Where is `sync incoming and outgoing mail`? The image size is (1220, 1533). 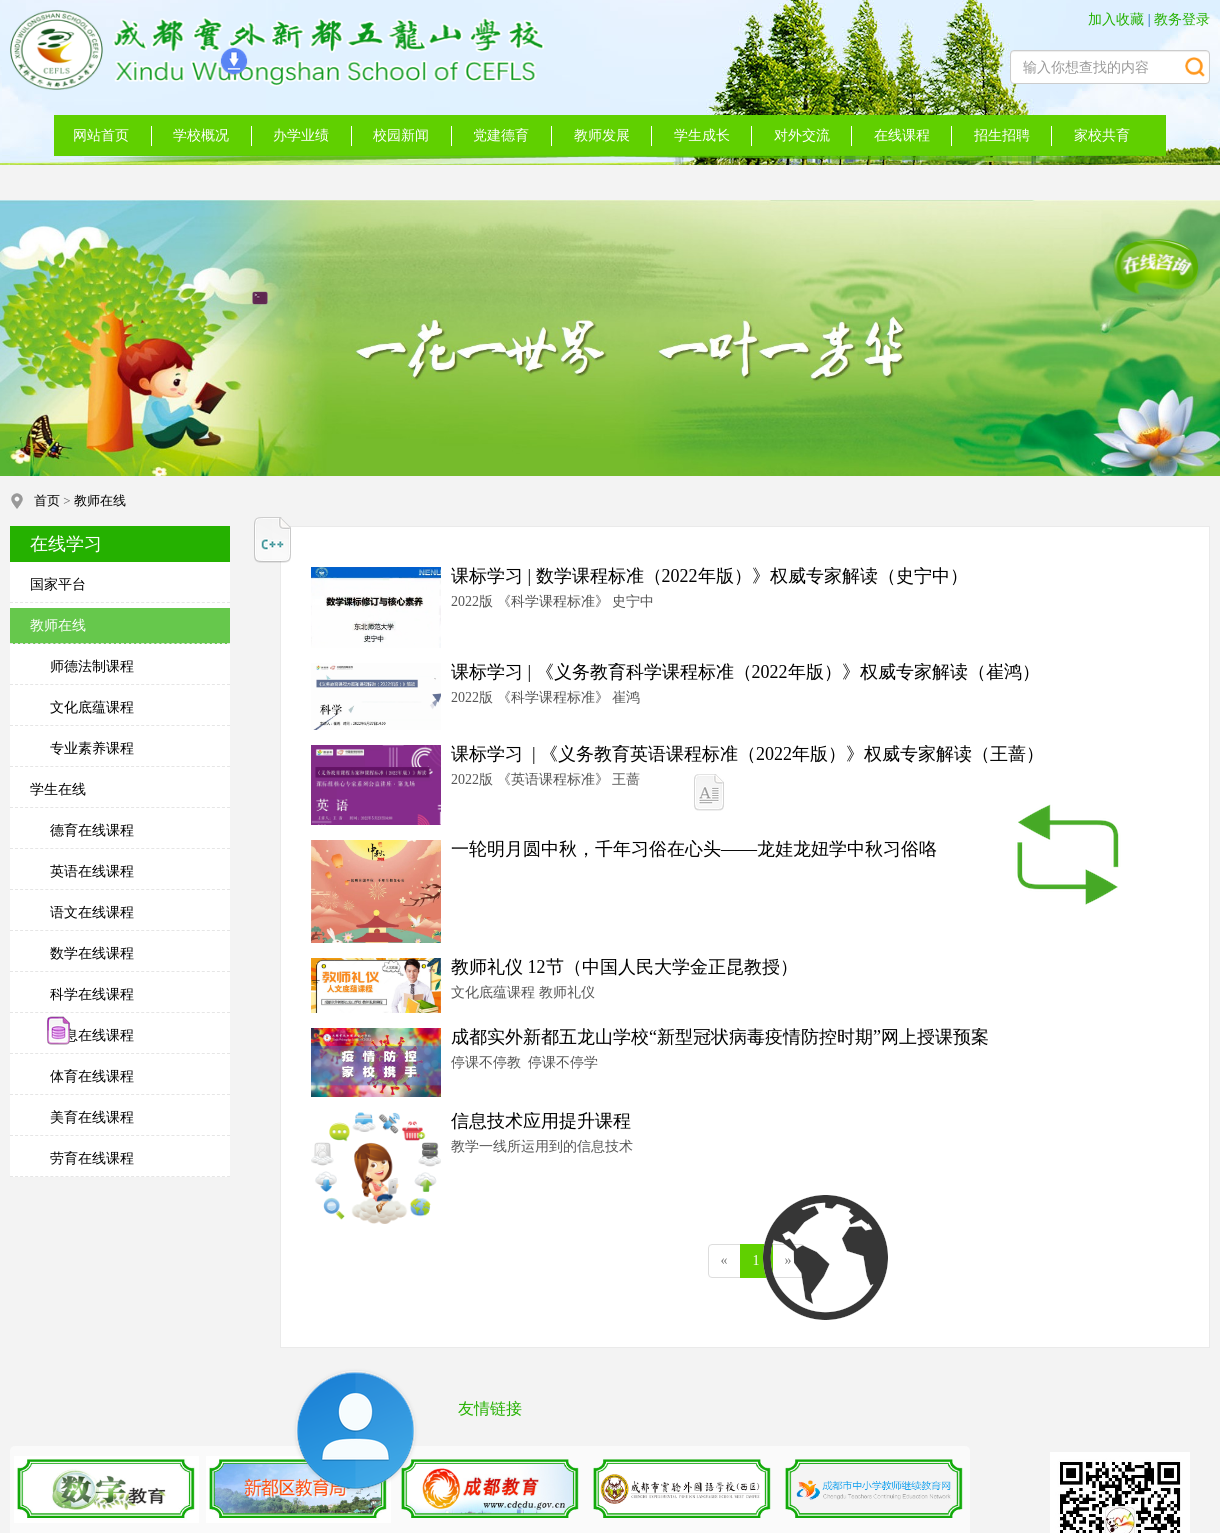
sync incoming and outgoing mail is located at coordinates (1069, 854).